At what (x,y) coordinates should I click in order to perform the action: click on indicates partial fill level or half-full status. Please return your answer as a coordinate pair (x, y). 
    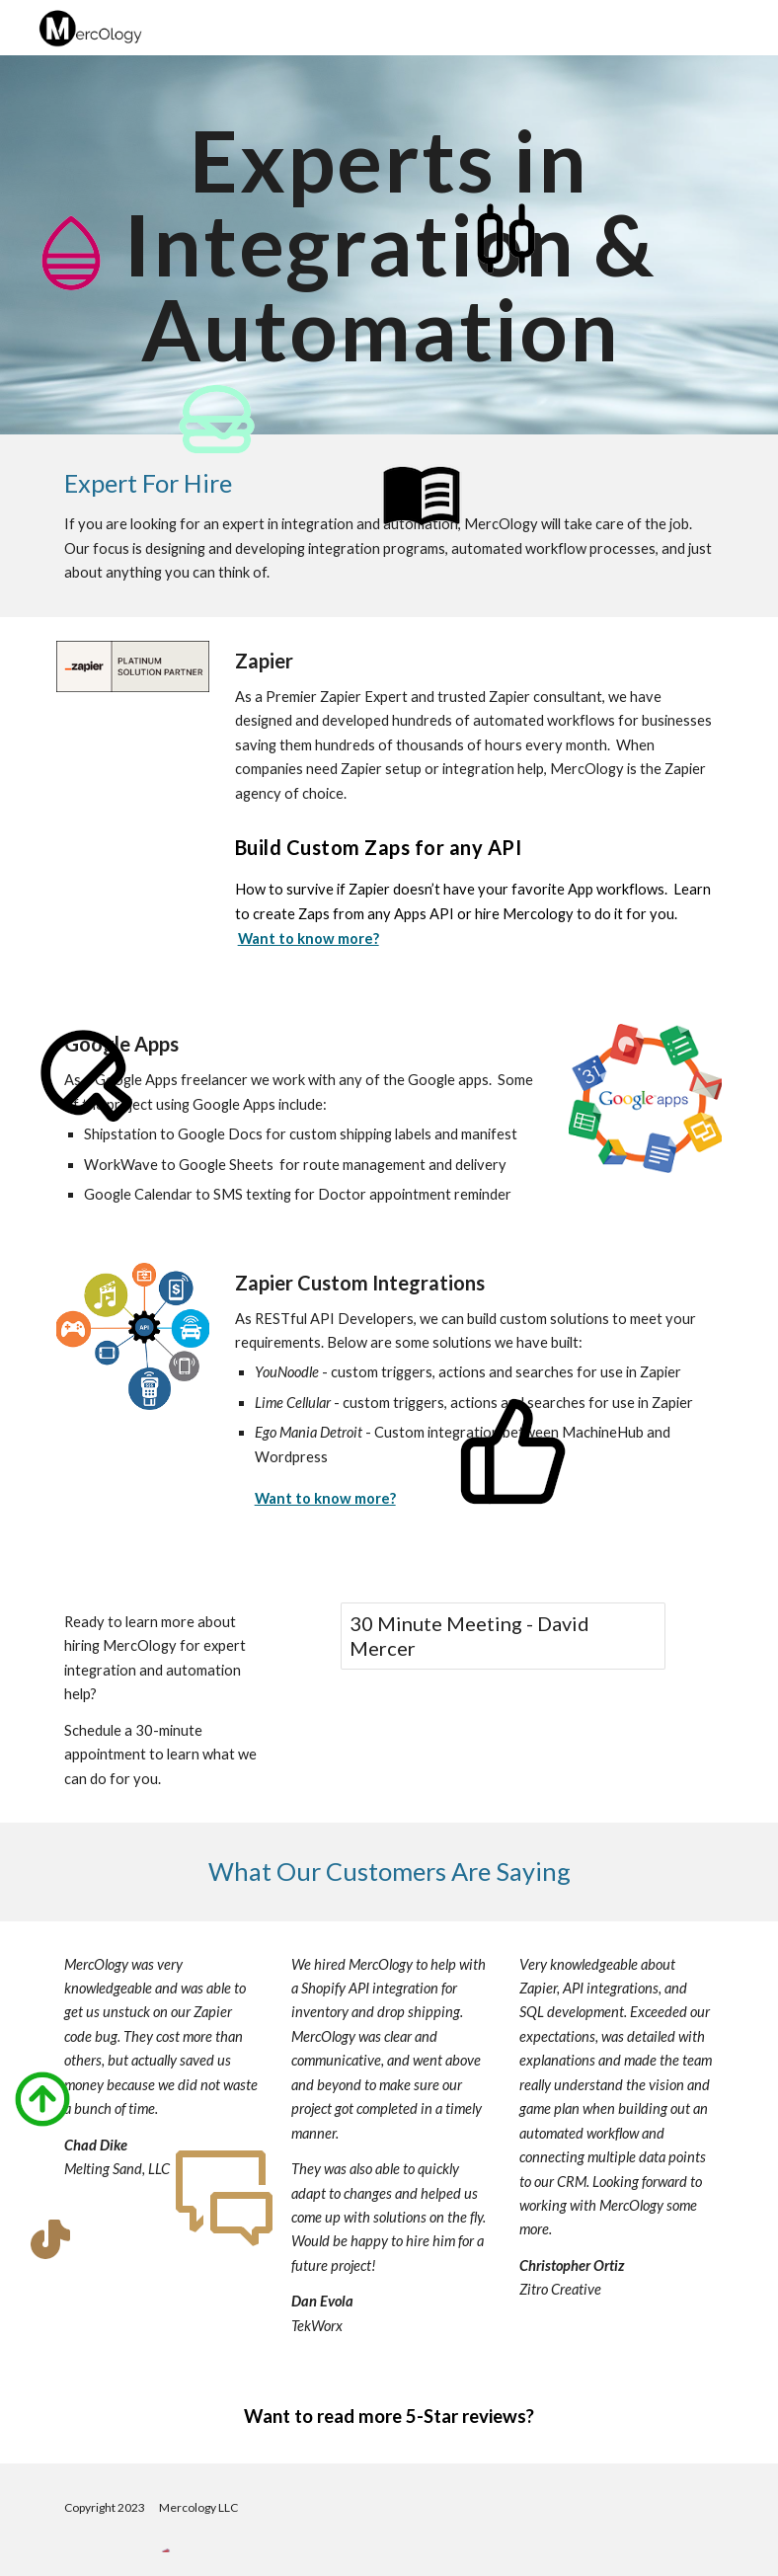
    Looking at the image, I should click on (71, 256).